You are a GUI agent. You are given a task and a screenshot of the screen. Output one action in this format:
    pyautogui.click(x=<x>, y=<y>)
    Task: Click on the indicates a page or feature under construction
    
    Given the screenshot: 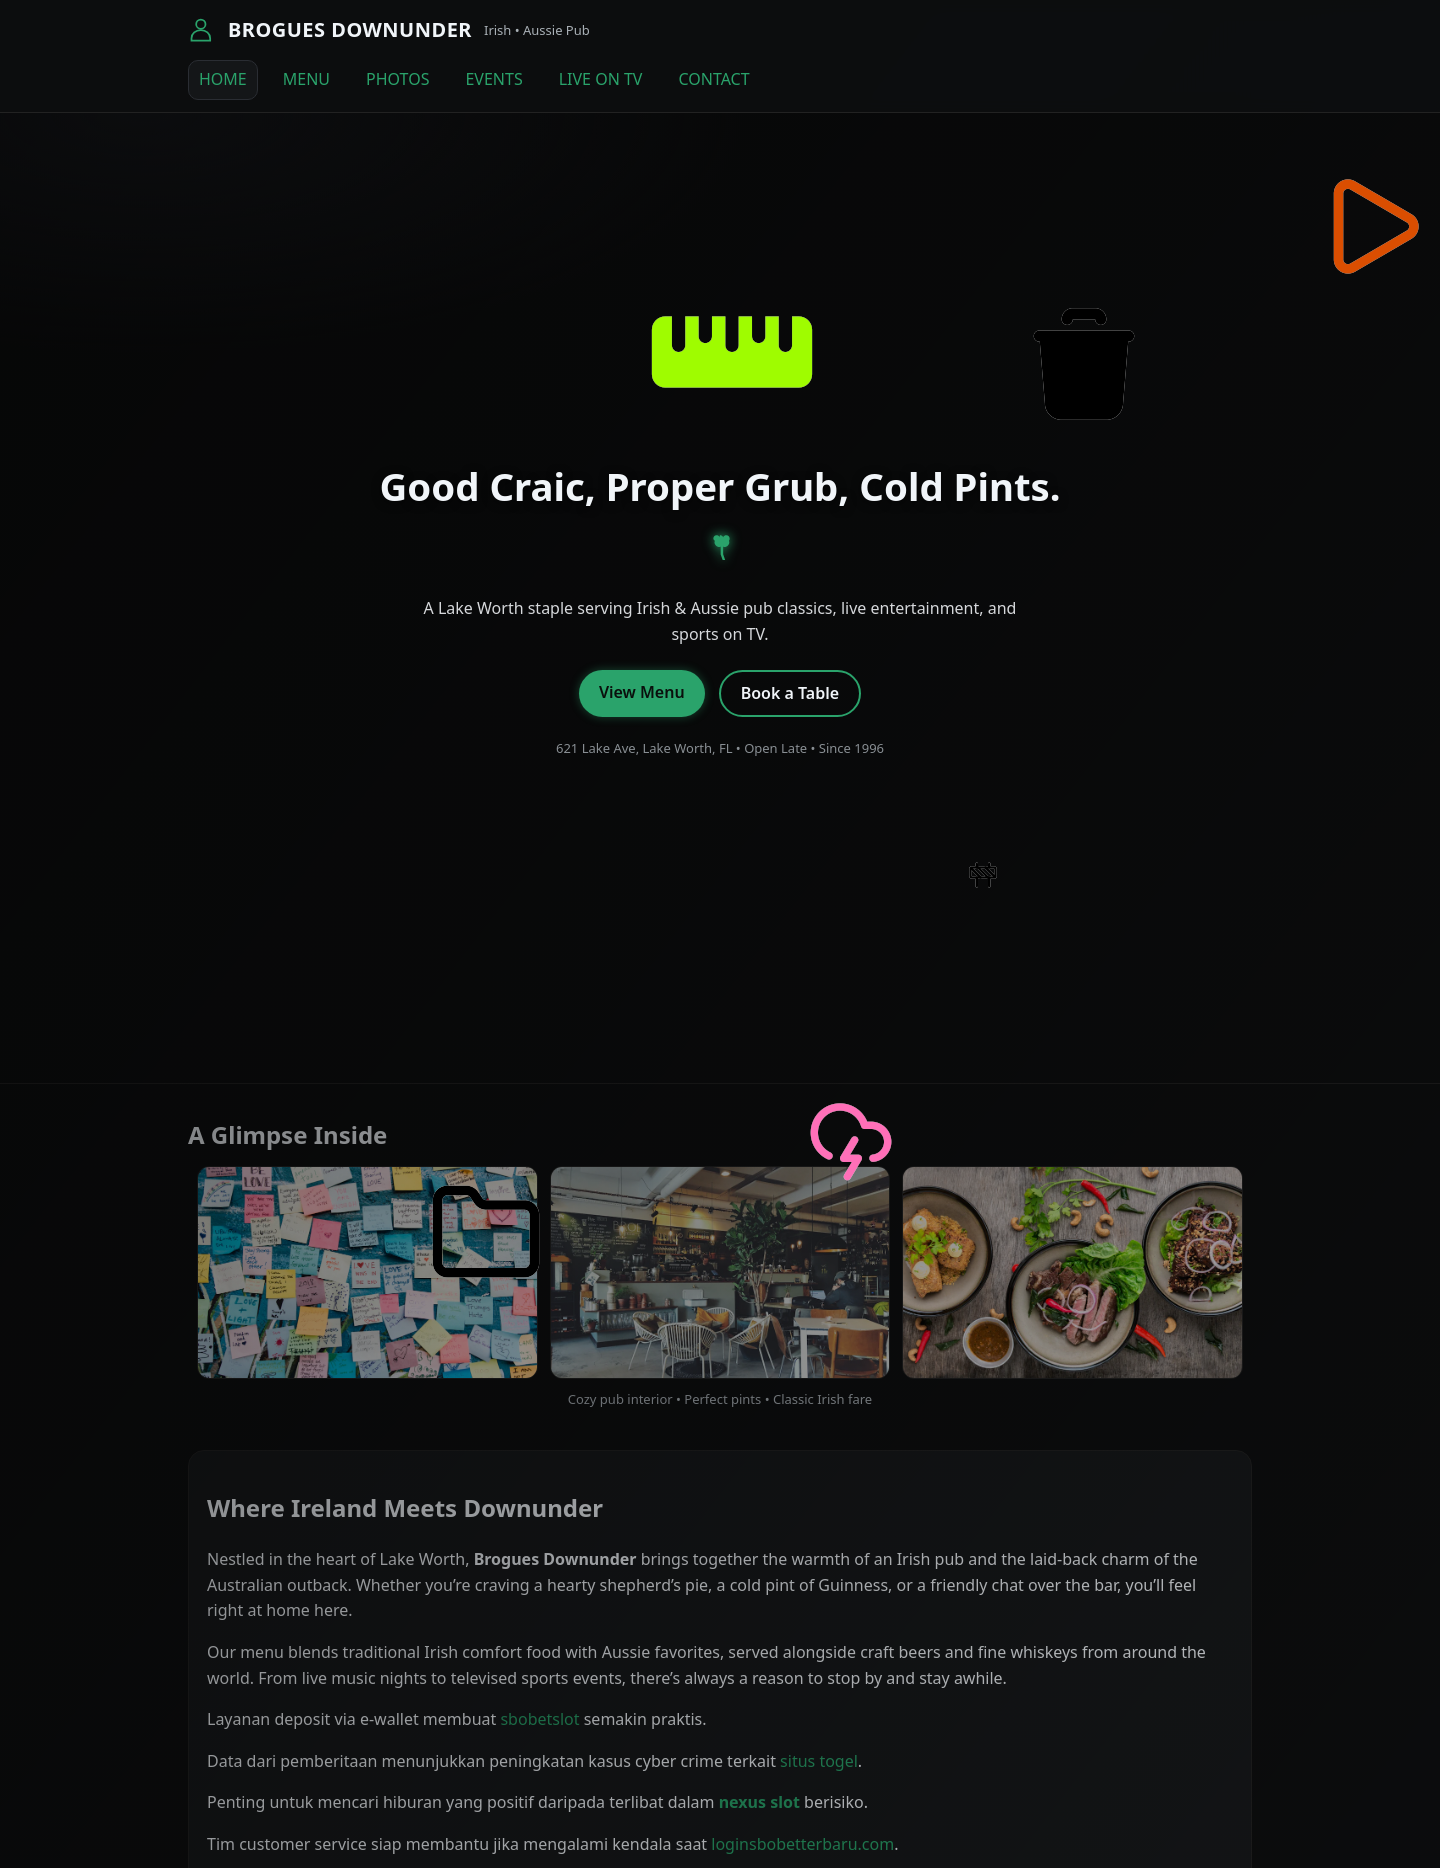 What is the action you would take?
    pyautogui.click(x=983, y=875)
    